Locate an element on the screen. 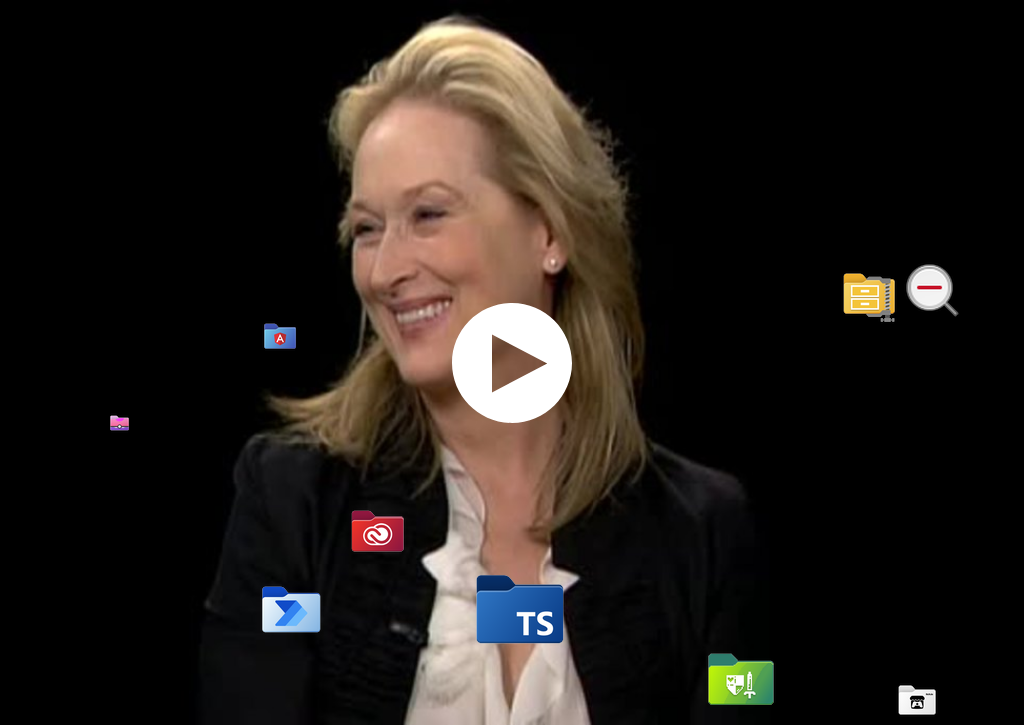  open typescript project files folder is located at coordinates (519, 611).